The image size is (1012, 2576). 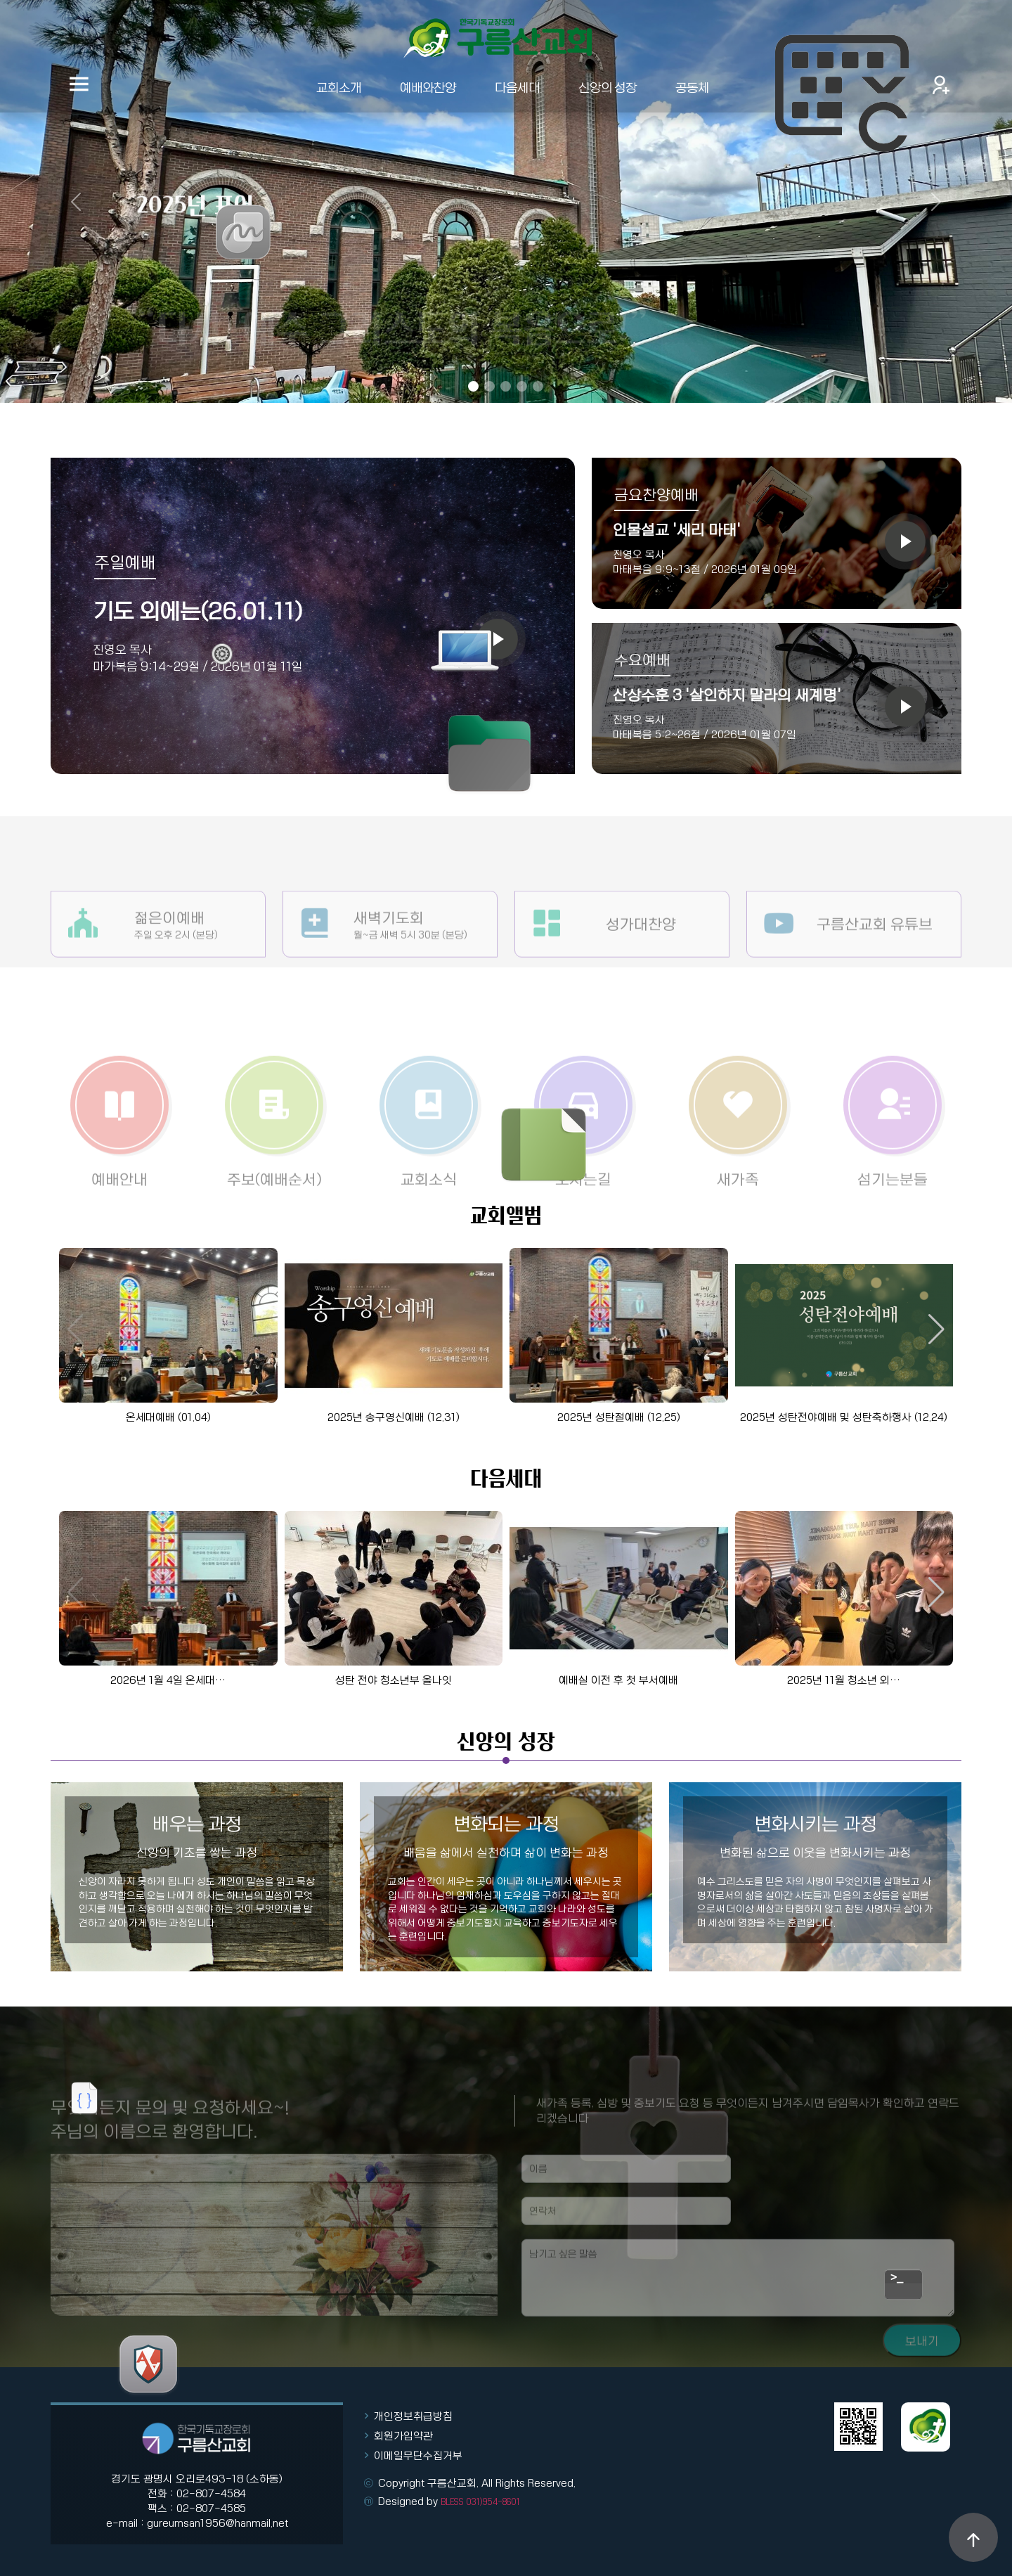 What do you see at coordinates (489, 753) in the screenshot?
I see `open folder containing files` at bounding box center [489, 753].